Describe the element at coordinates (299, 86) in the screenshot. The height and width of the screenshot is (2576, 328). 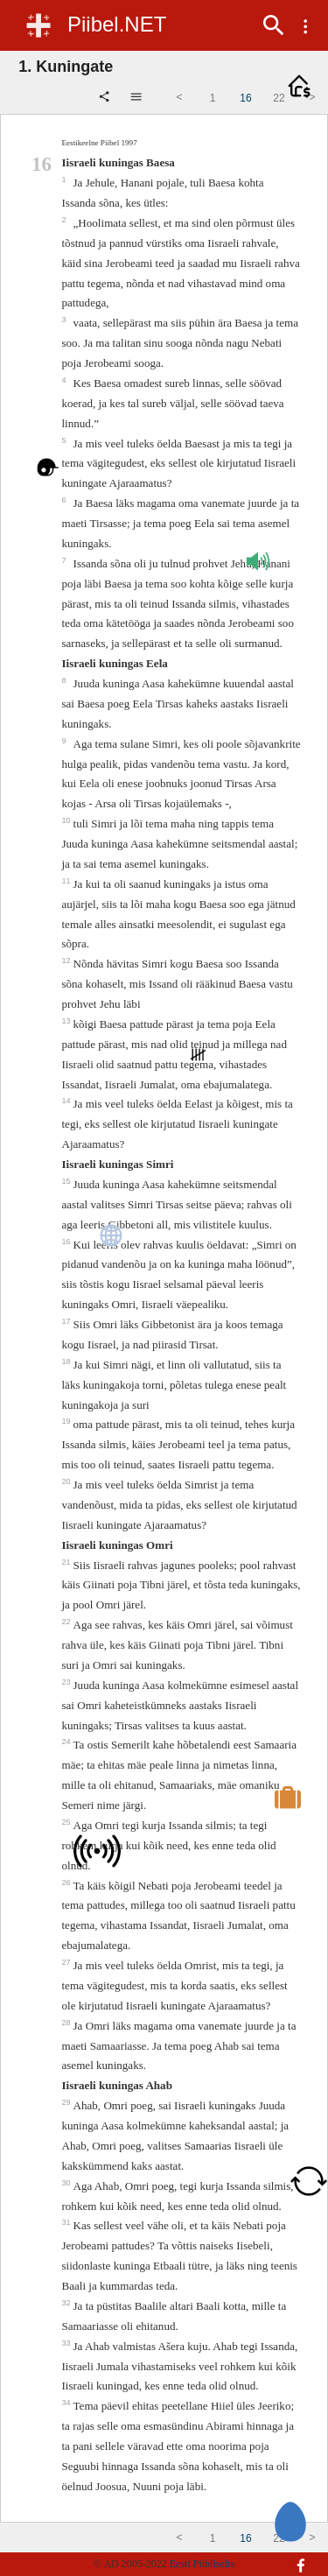
I see `view home financing or mortgage options` at that location.